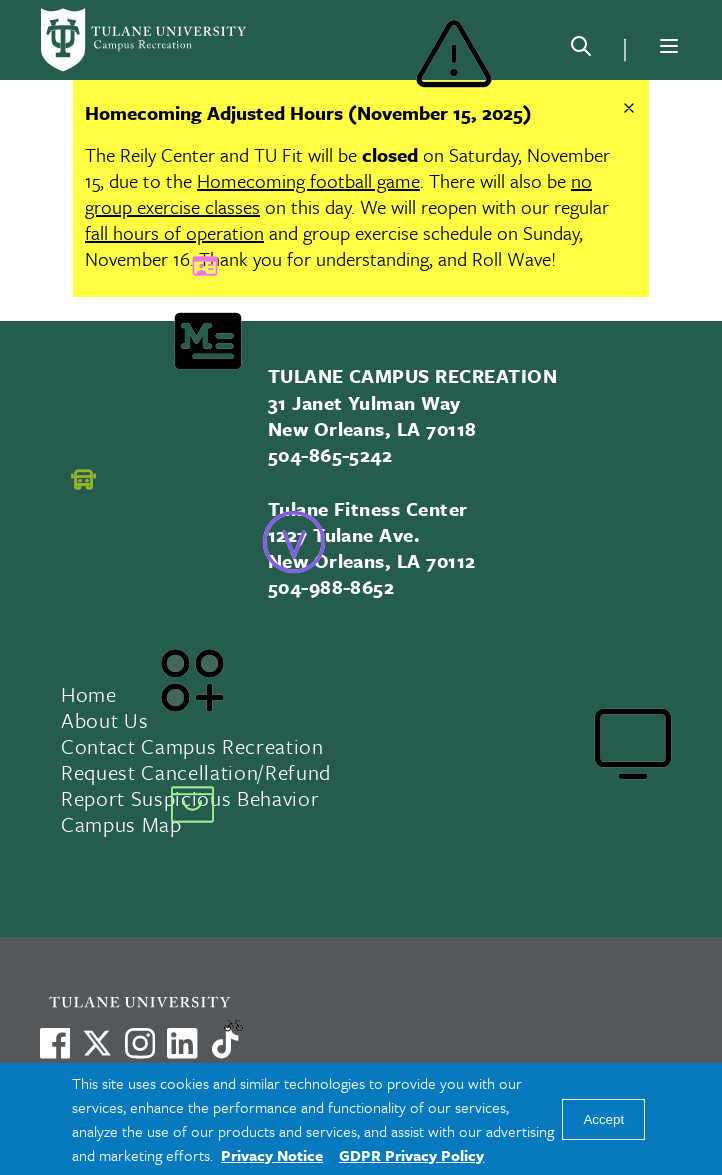 Image resolution: width=722 pixels, height=1175 pixels. Describe the element at coordinates (83, 479) in the screenshot. I see `view bus routes or schedules` at that location.